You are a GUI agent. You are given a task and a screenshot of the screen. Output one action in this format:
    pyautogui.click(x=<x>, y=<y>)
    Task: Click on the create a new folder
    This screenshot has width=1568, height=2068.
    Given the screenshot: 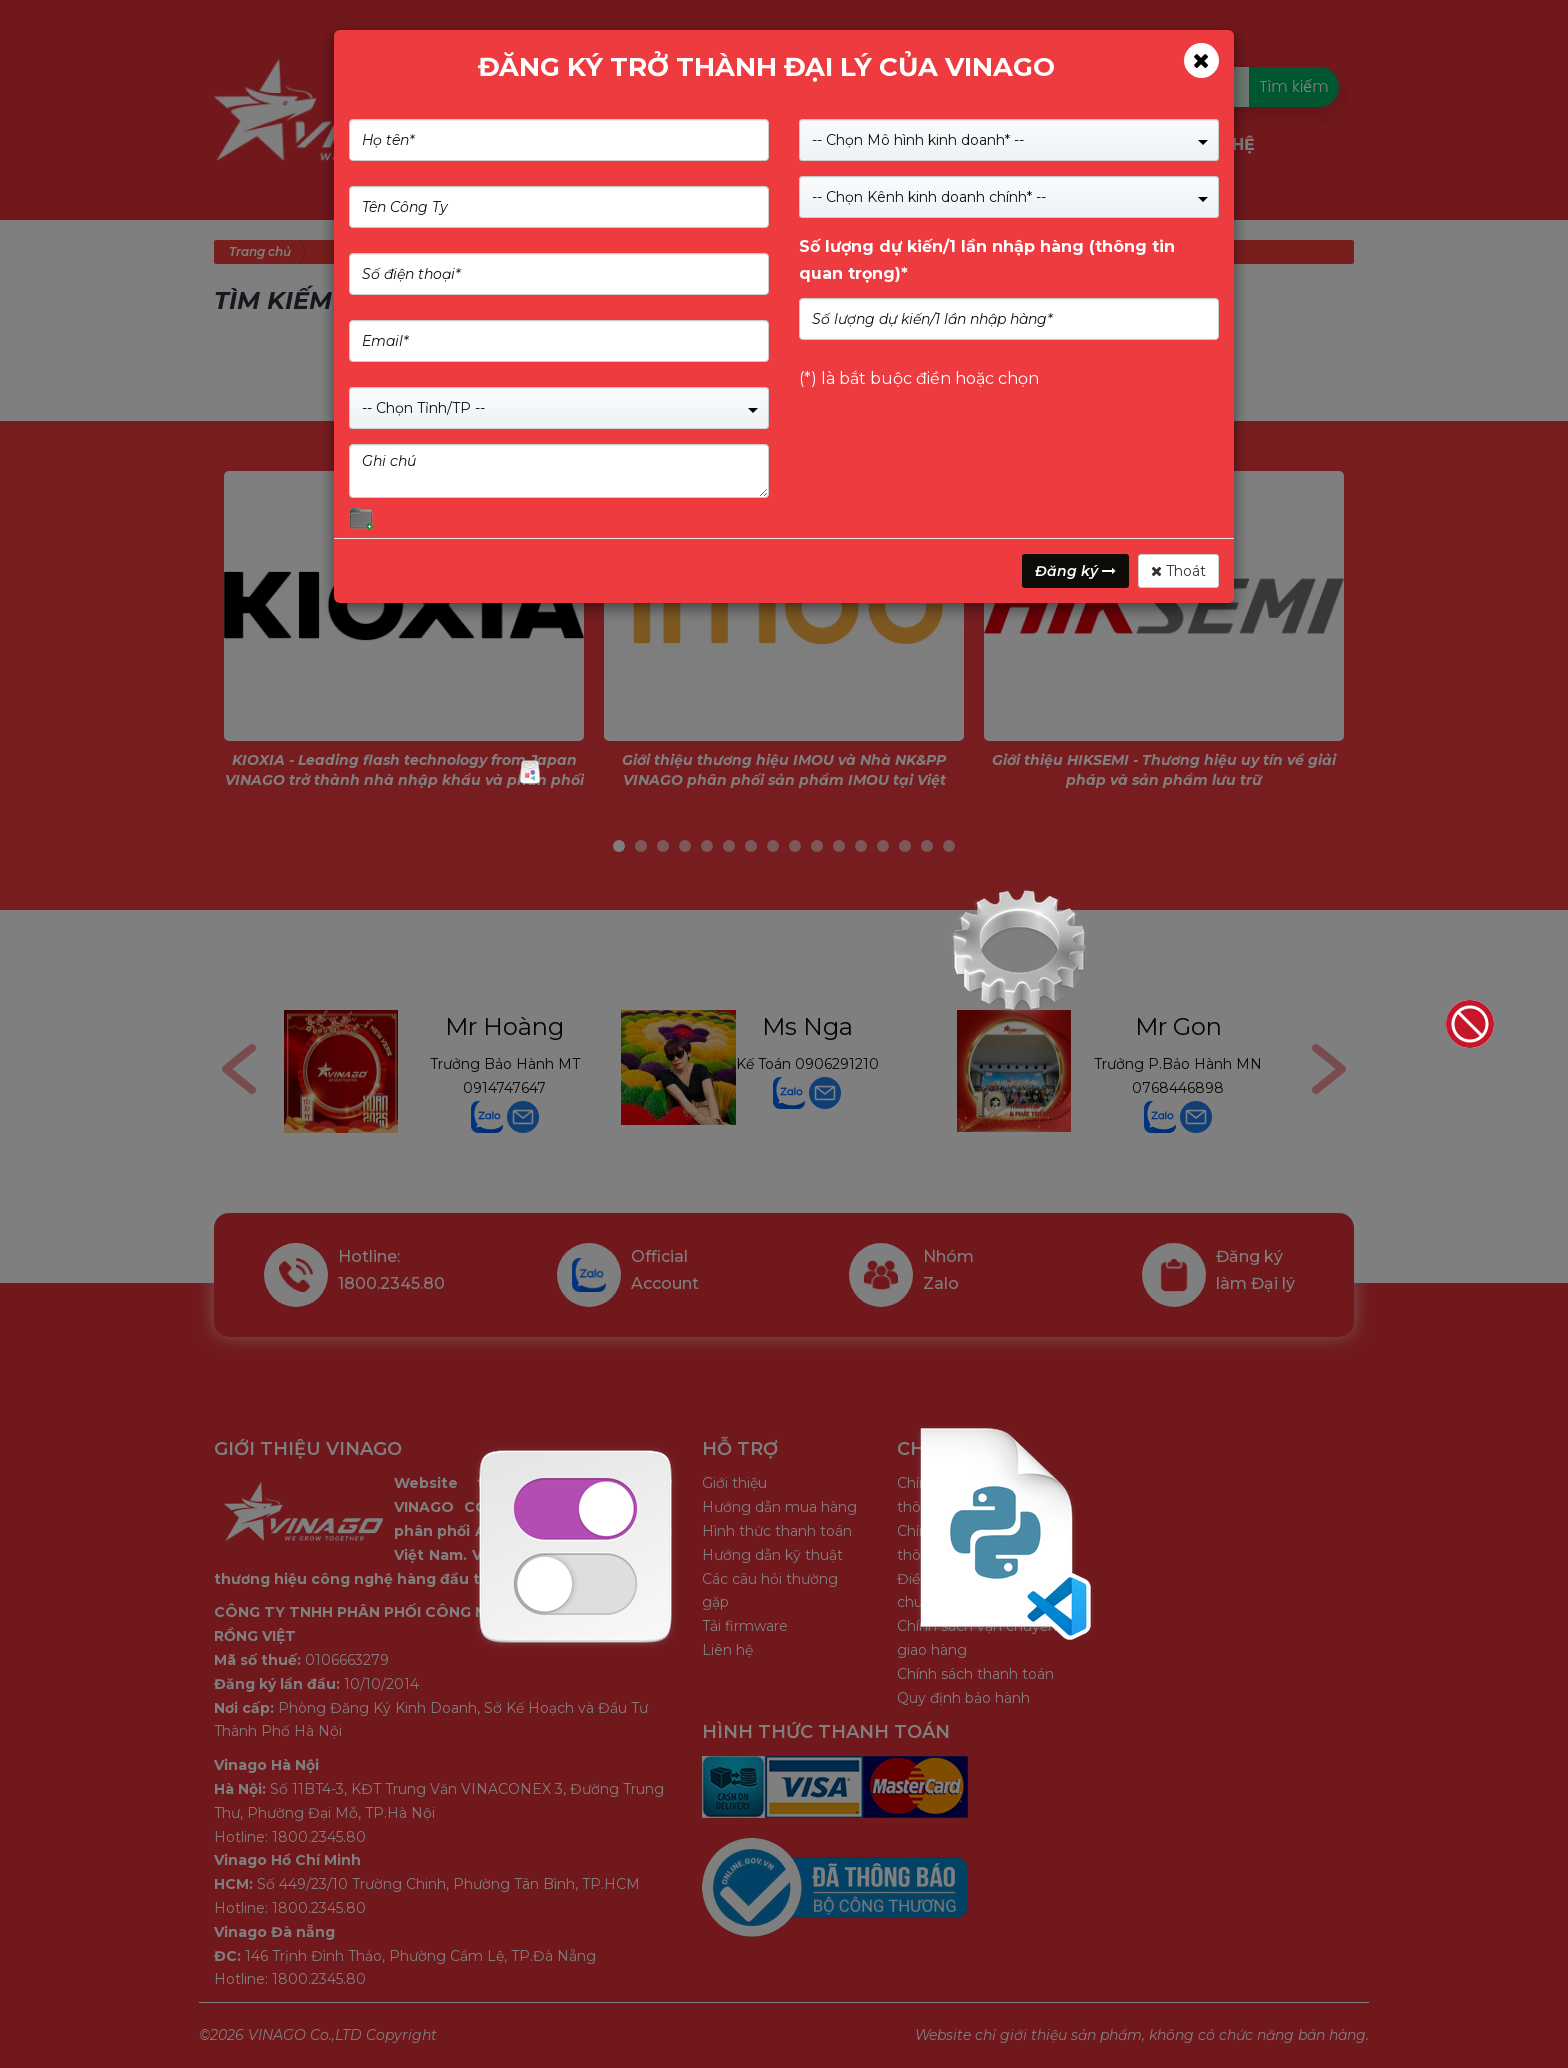 What is the action you would take?
    pyautogui.click(x=361, y=518)
    